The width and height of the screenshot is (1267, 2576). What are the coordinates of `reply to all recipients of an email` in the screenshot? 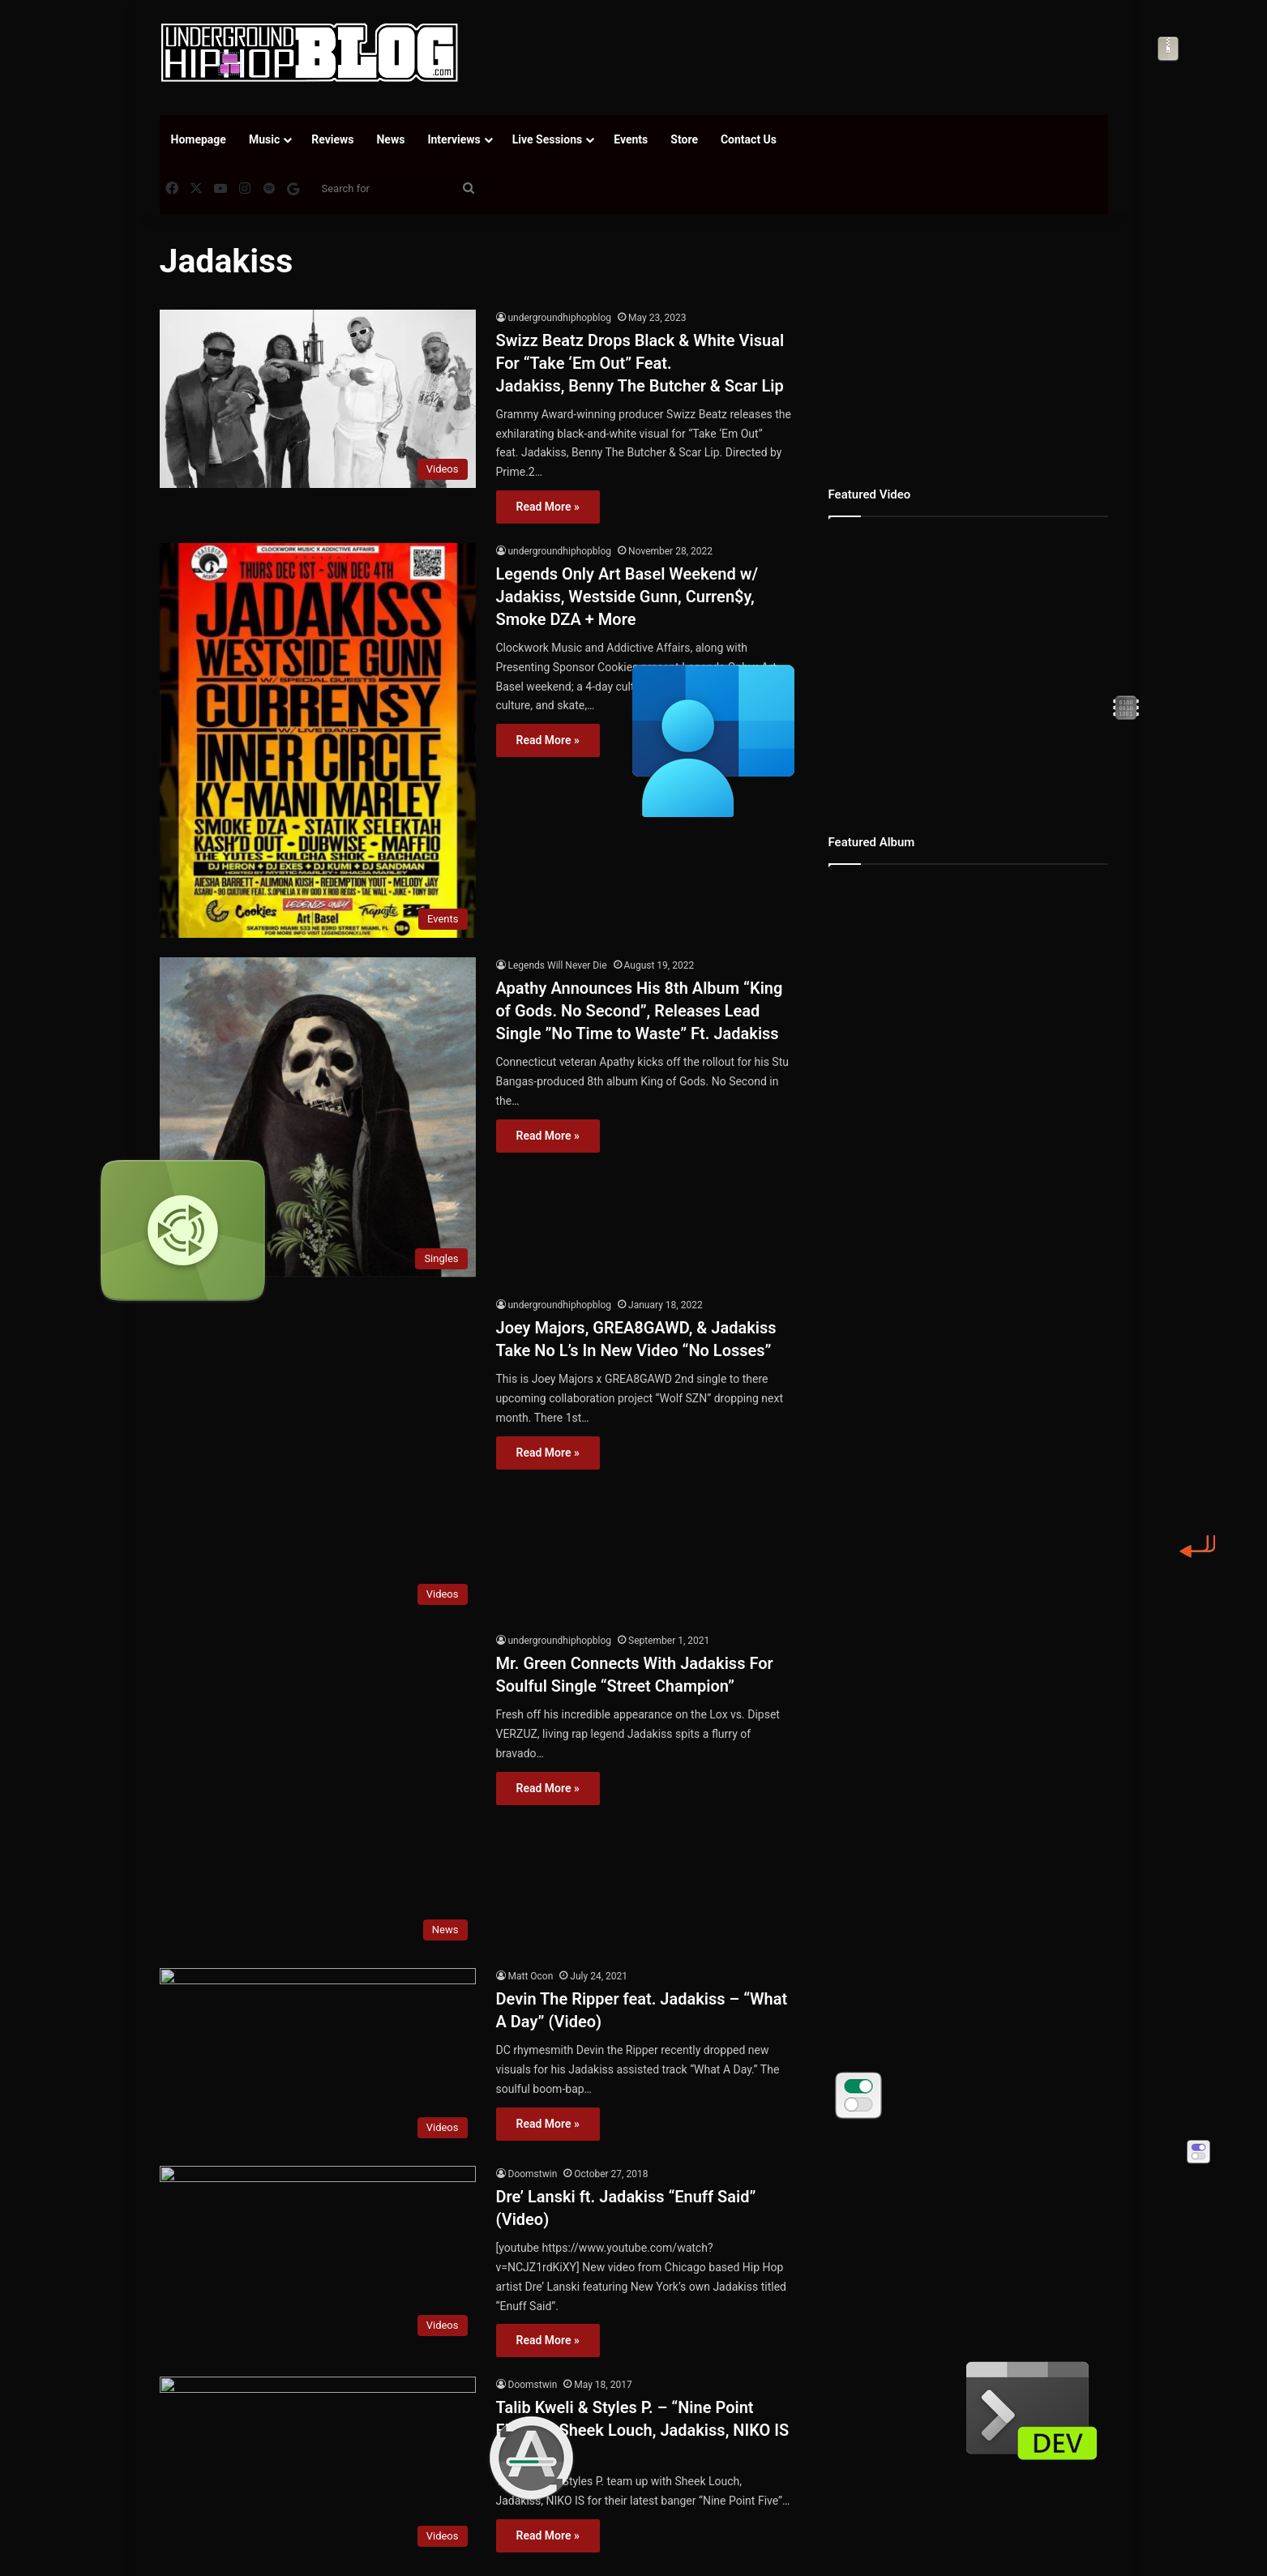 It's located at (1196, 1543).